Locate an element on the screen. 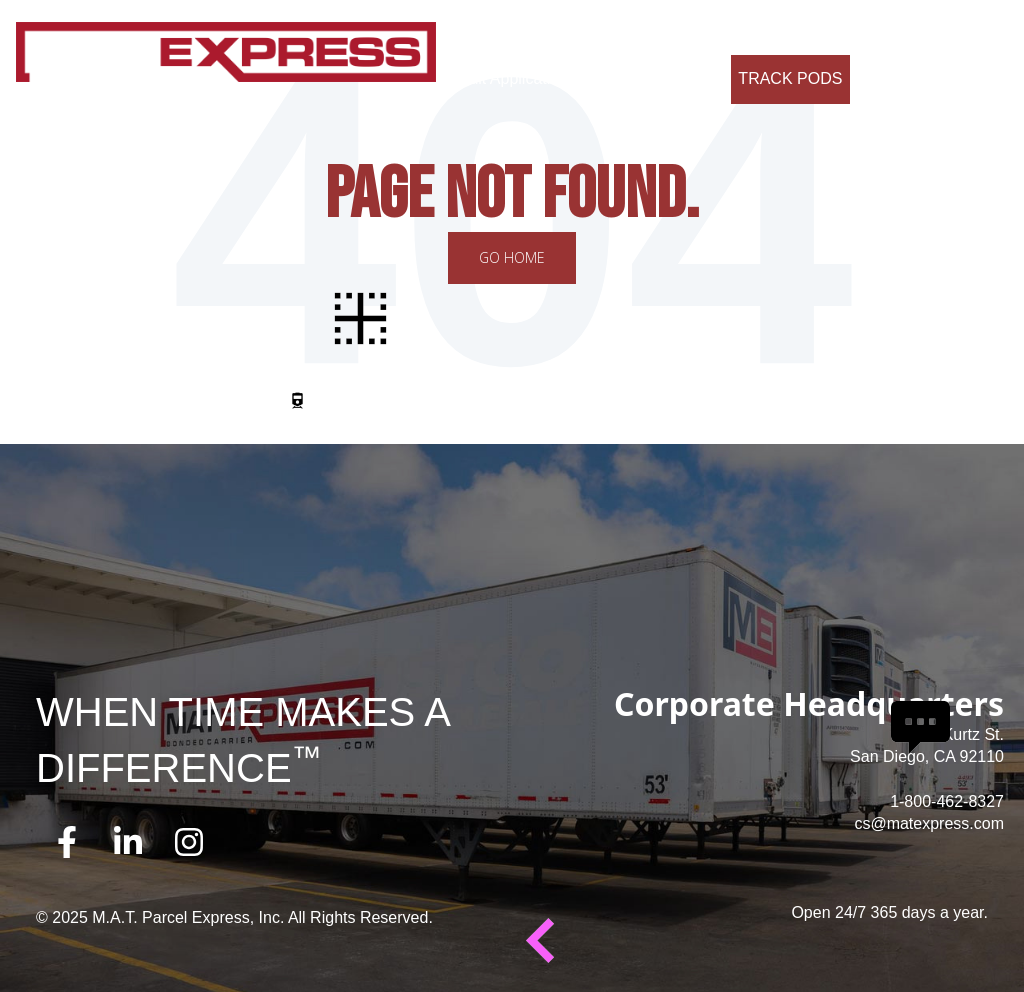  go back to the previous screen is located at coordinates (540, 940).